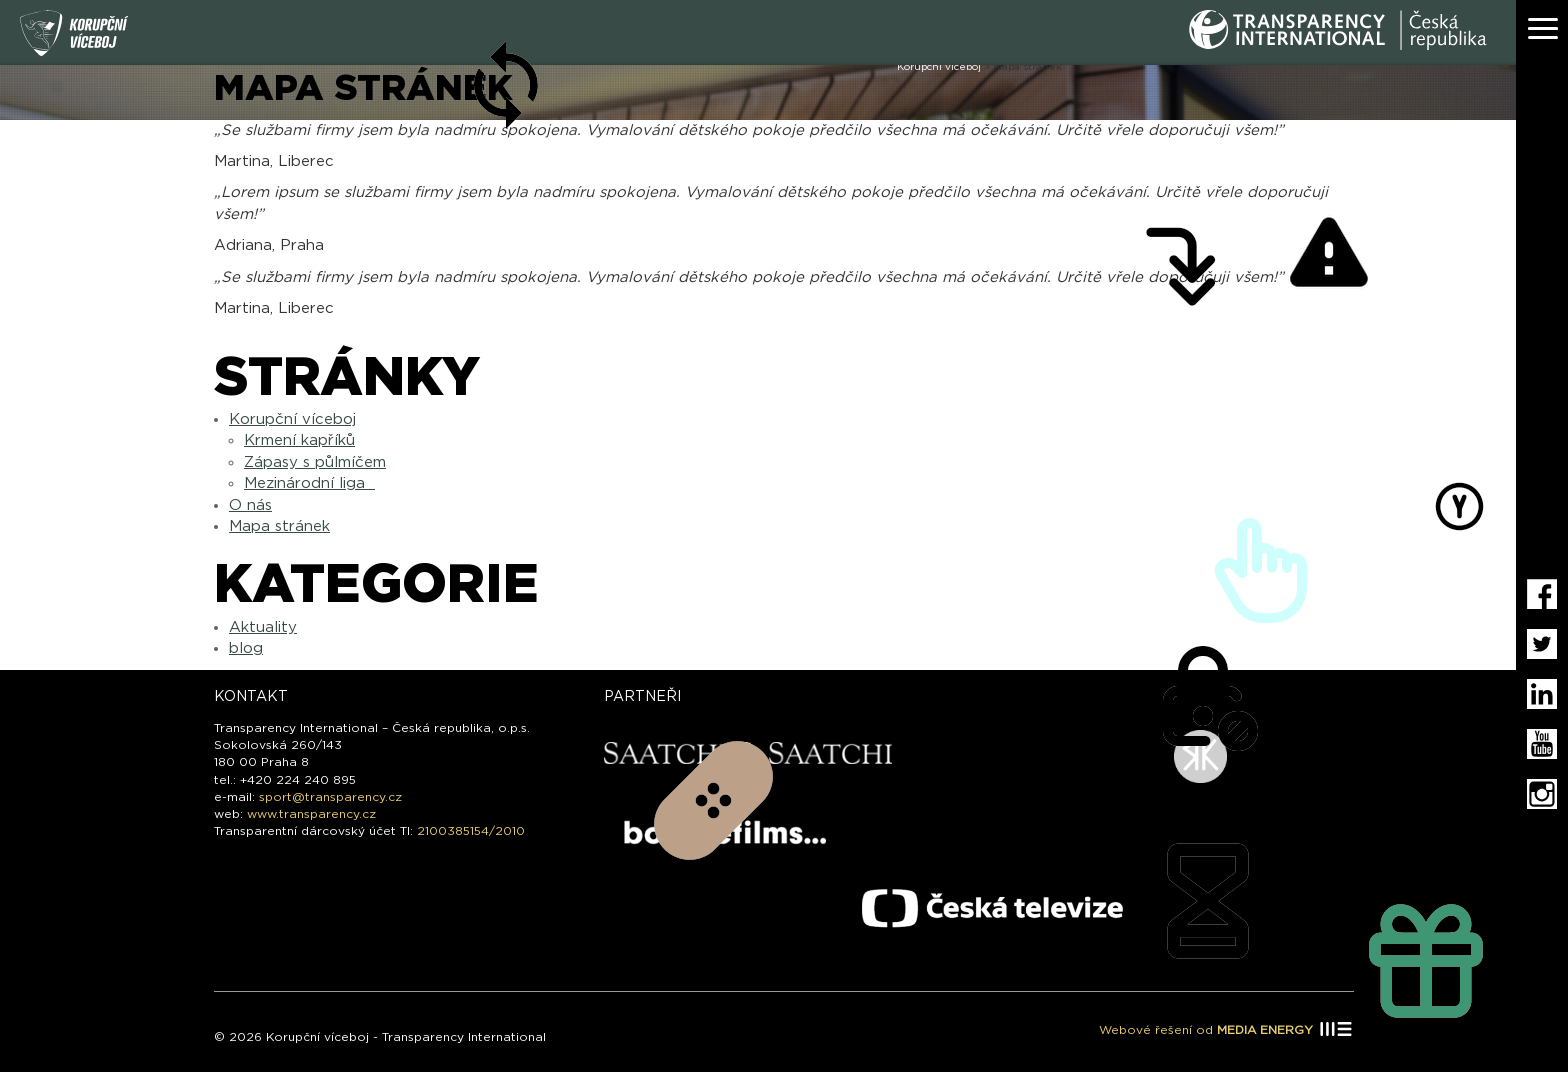 Image resolution: width=1568 pixels, height=1072 pixels. What do you see at coordinates (1183, 269) in the screenshot?
I see `navigate to nested or sub-level content` at bounding box center [1183, 269].